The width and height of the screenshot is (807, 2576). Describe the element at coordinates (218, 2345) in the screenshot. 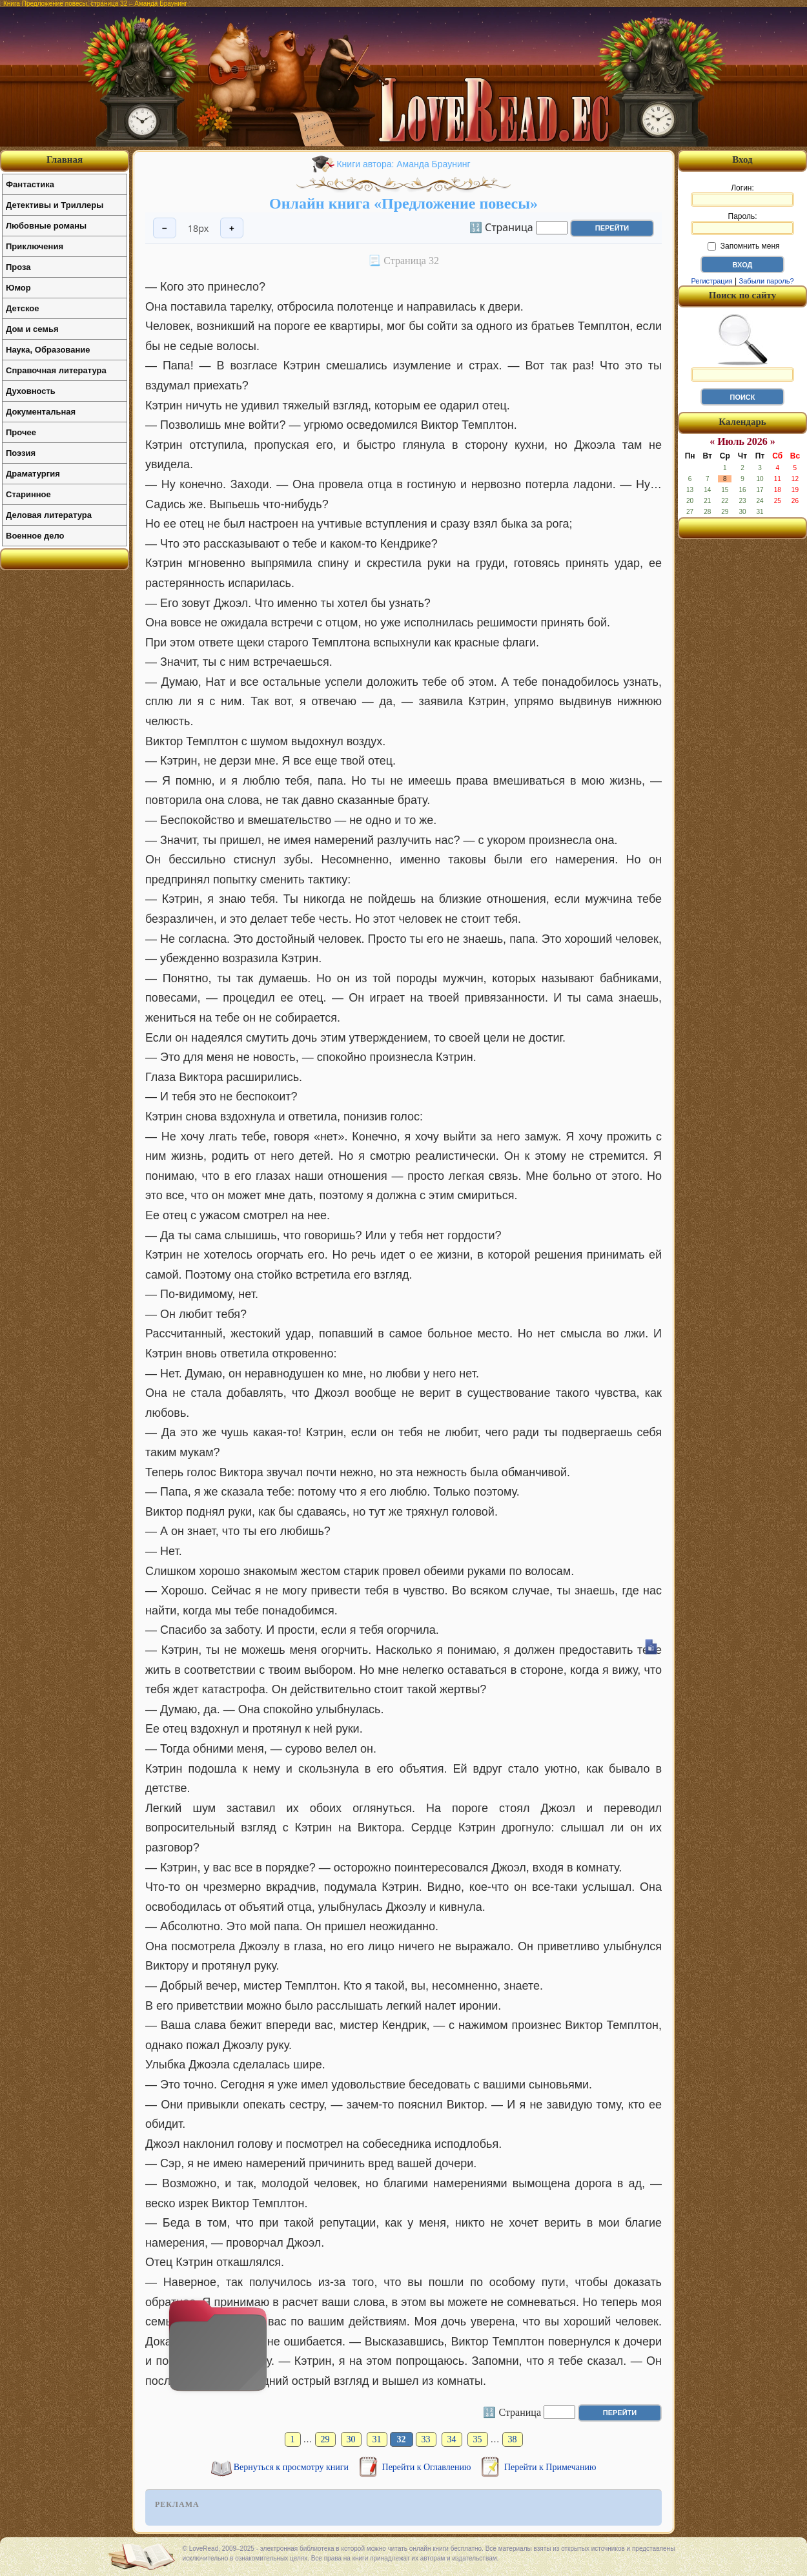

I see `open a folder to view its contents` at that location.